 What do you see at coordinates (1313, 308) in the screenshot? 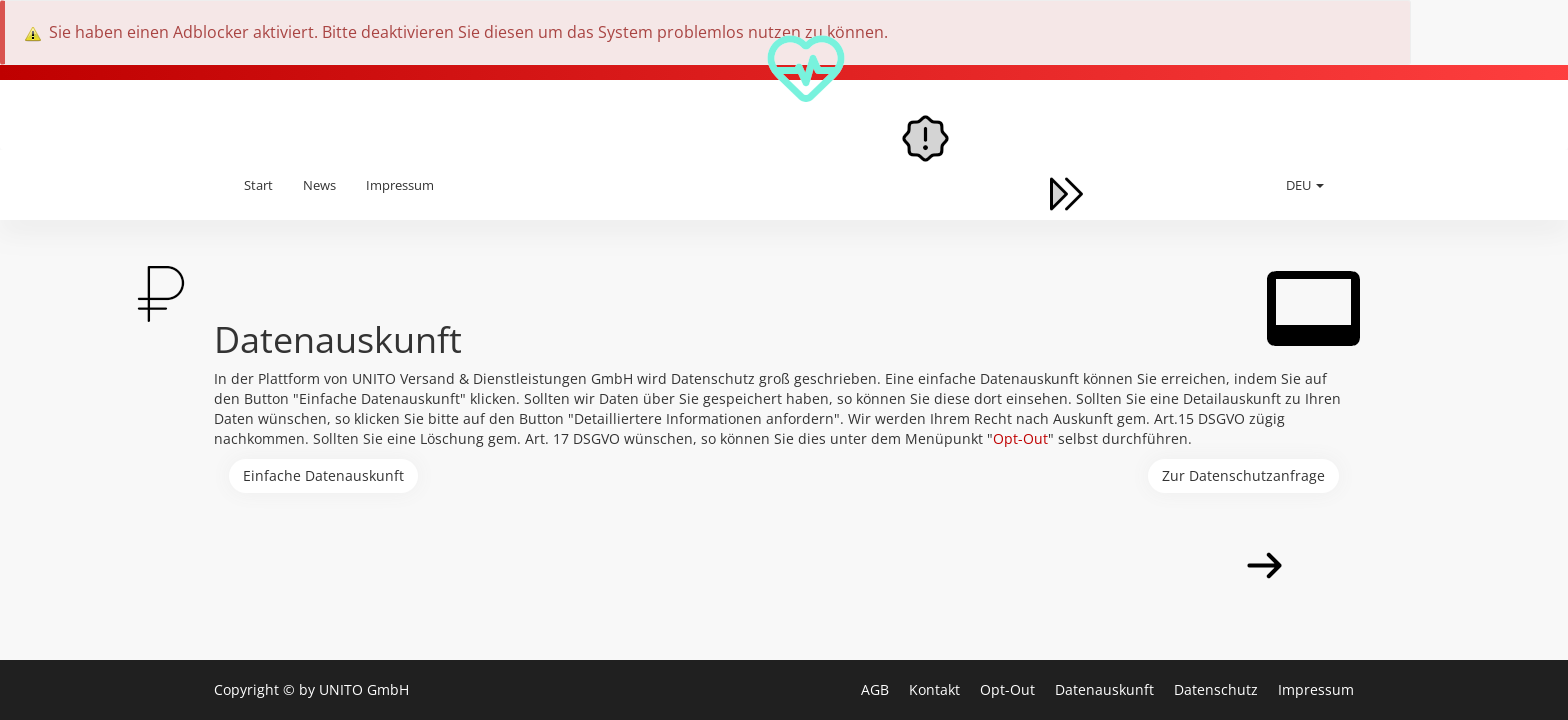
I see `video player with caption or subtitle area` at bounding box center [1313, 308].